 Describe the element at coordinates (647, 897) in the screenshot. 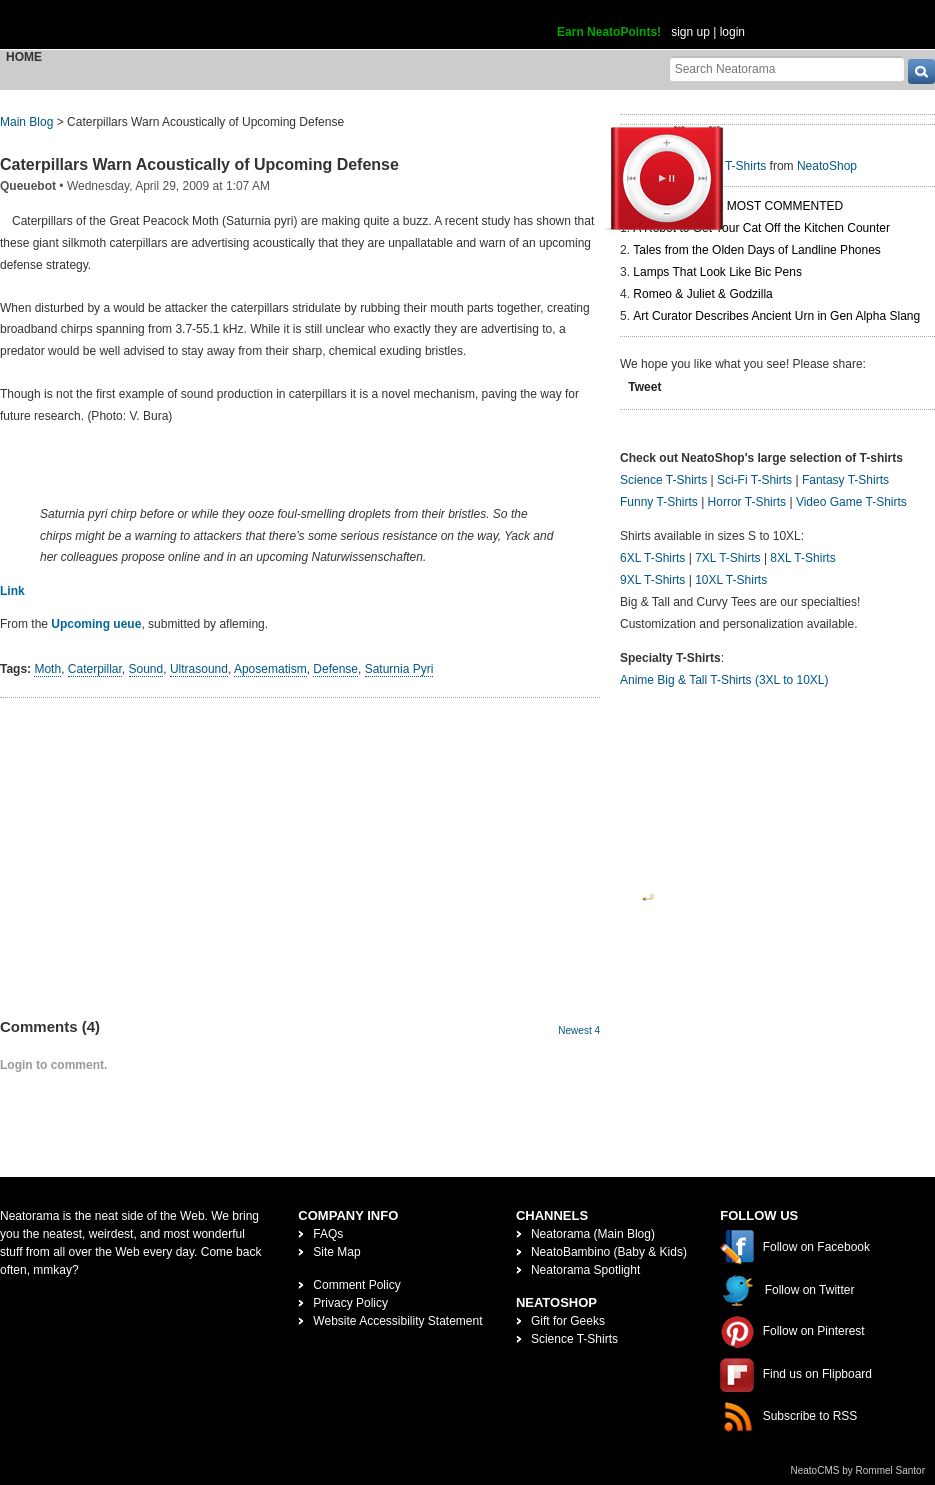

I see `reply to all recipients in an email thread` at that location.